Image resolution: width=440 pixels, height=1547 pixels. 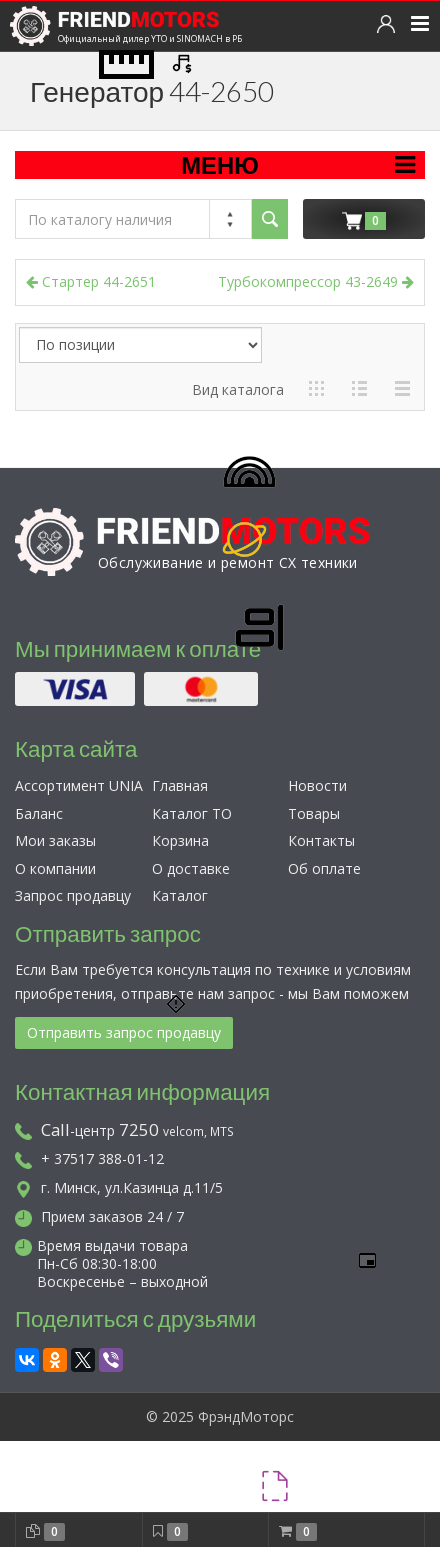 What do you see at coordinates (176, 1004) in the screenshot?
I see `indicates a warning or alert requiring attention` at bounding box center [176, 1004].